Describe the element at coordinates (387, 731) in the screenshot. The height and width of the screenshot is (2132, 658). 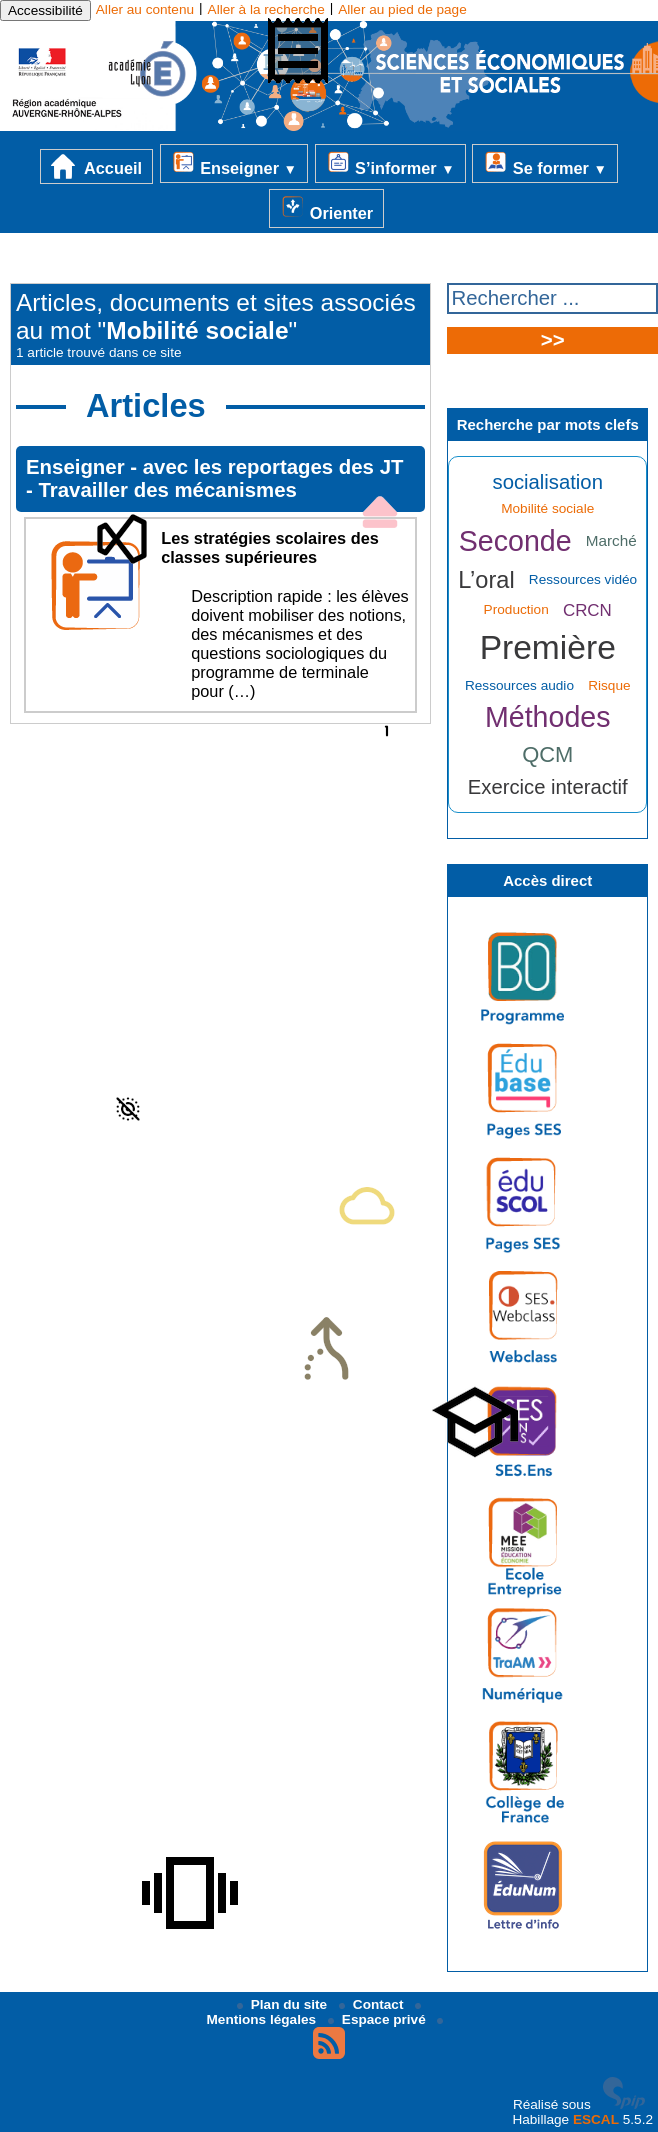
I see `indicates first item or top priority` at that location.